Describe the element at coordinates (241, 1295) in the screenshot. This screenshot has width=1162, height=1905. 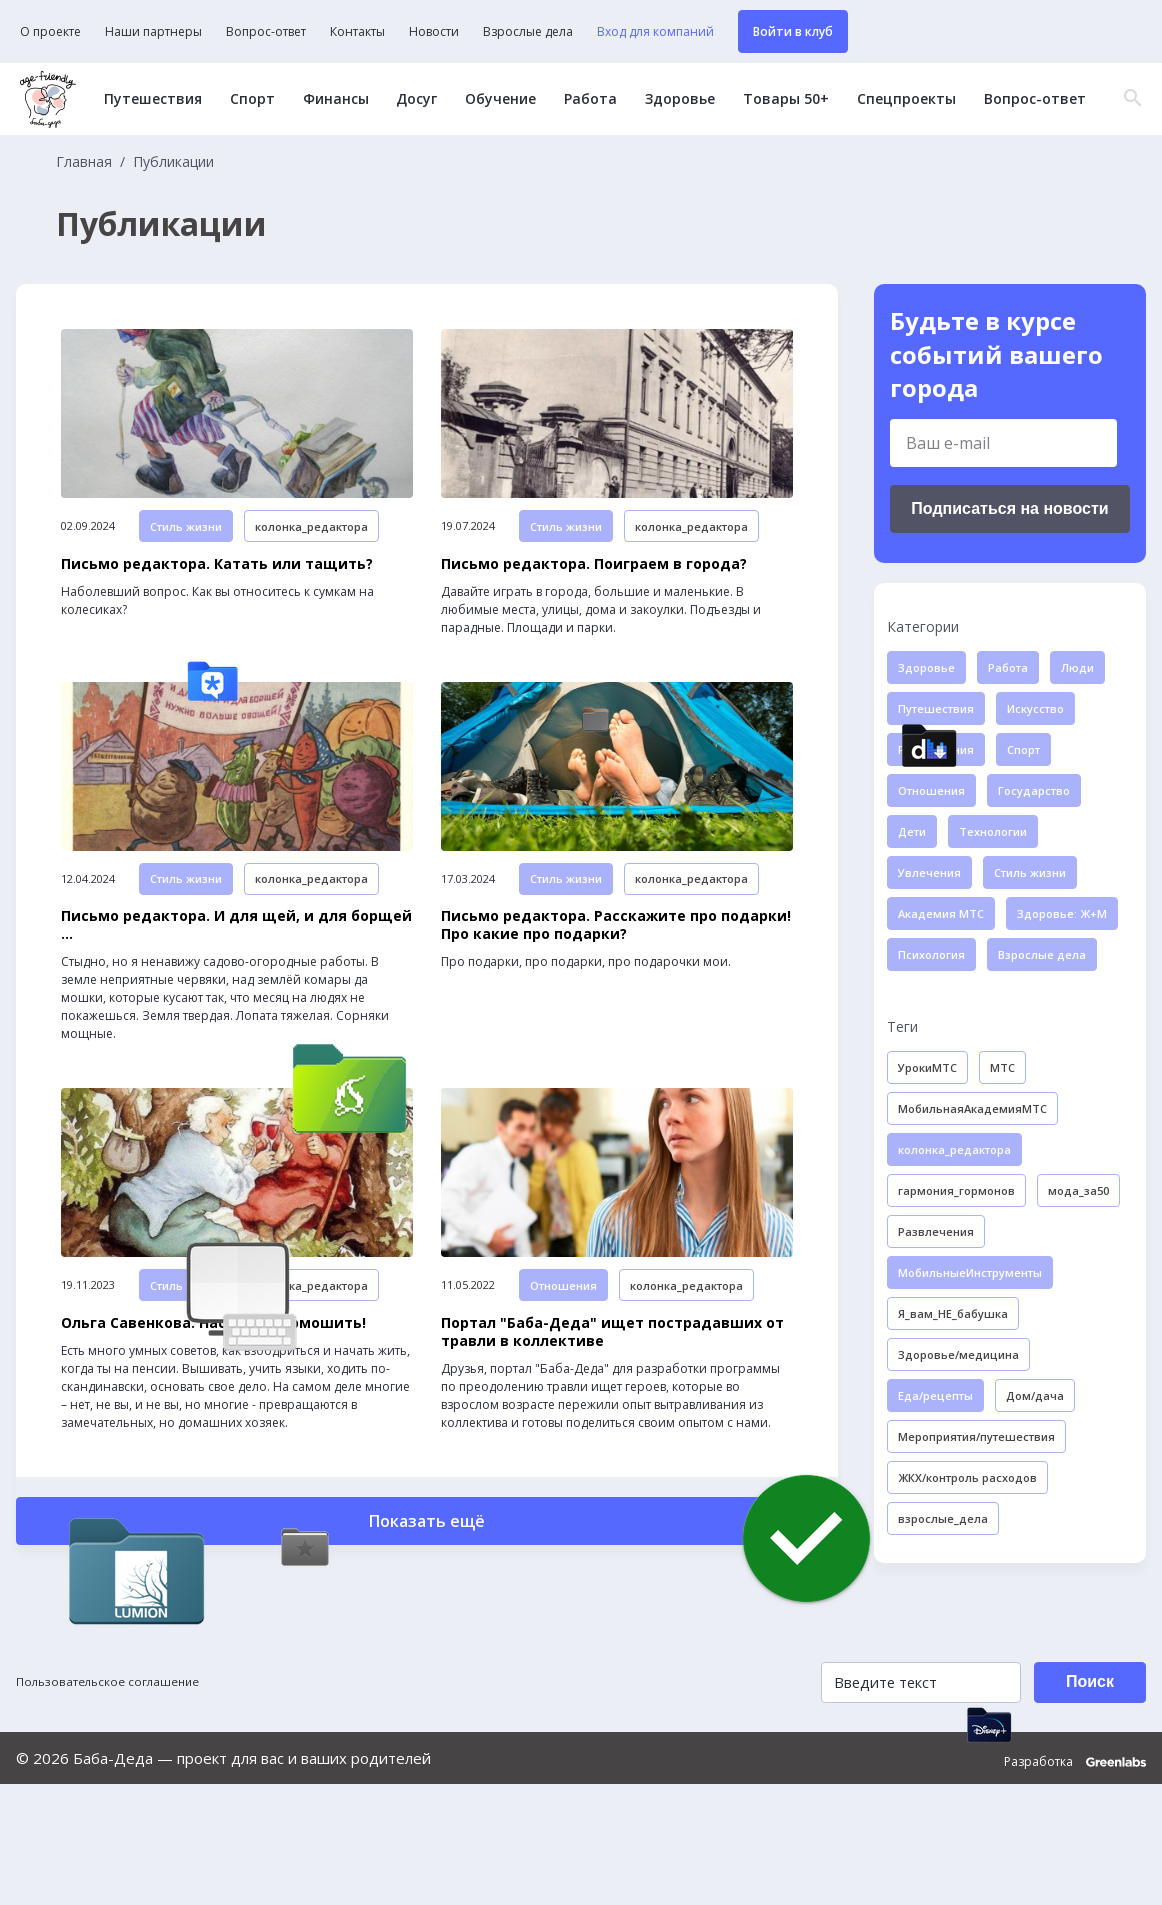
I see `access computer or desktop settings` at that location.